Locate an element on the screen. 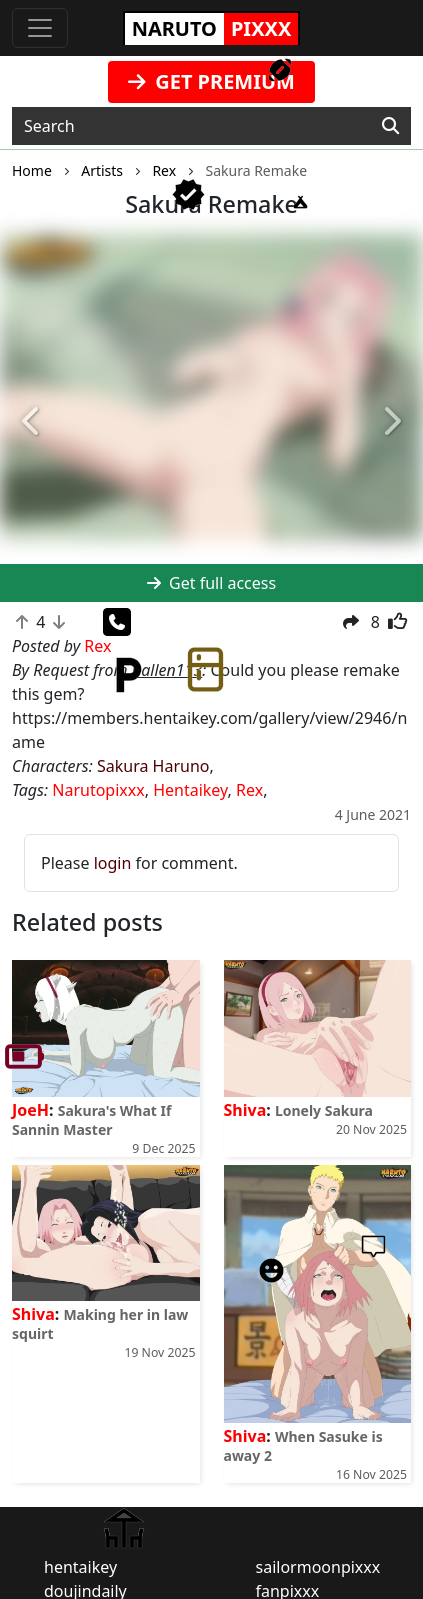 This screenshot has height=1599, width=423. access outdoor deck or patio settings is located at coordinates (124, 1528).